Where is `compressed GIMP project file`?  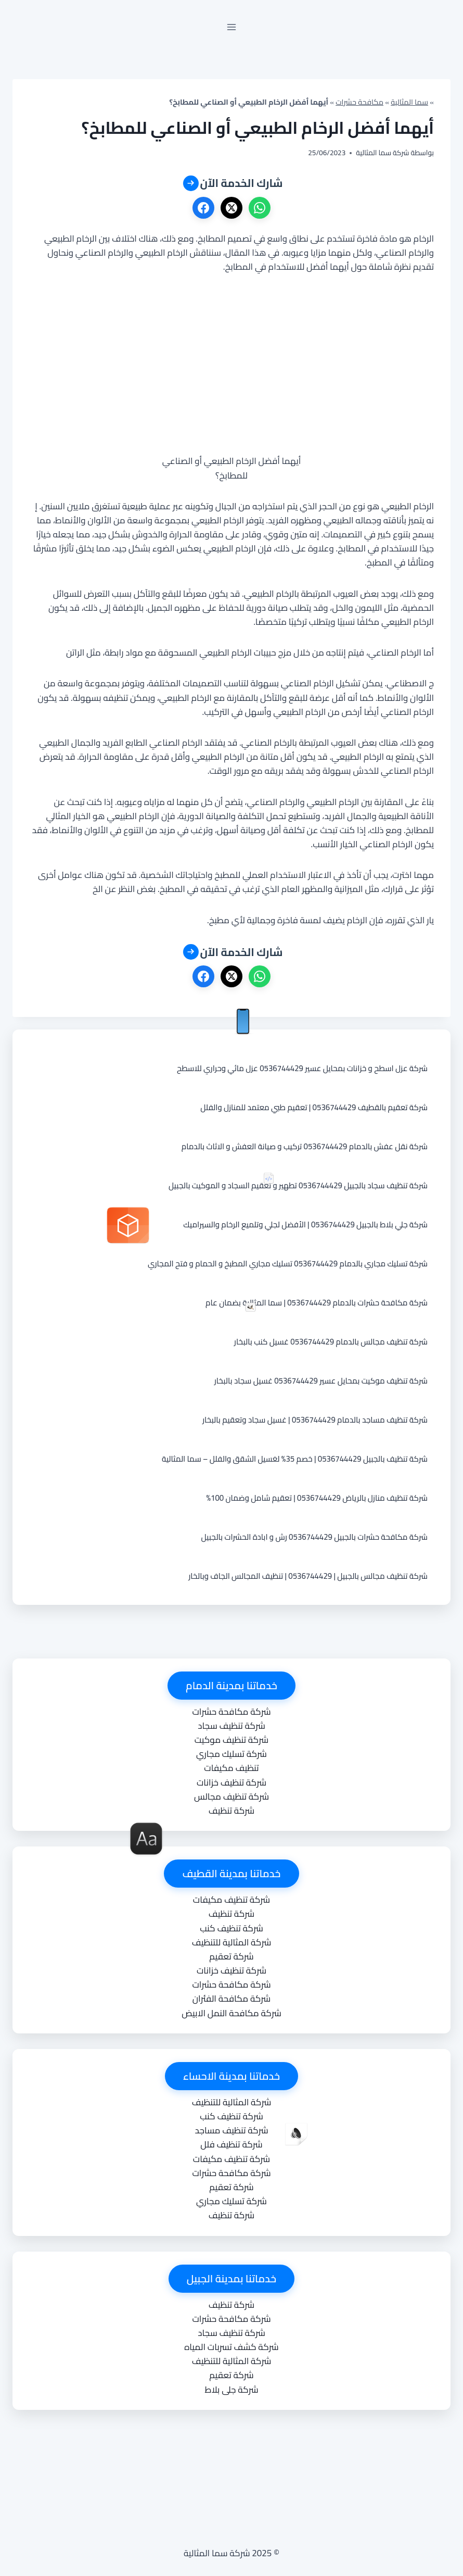
compressed GIMP project file is located at coordinates (250, 1306).